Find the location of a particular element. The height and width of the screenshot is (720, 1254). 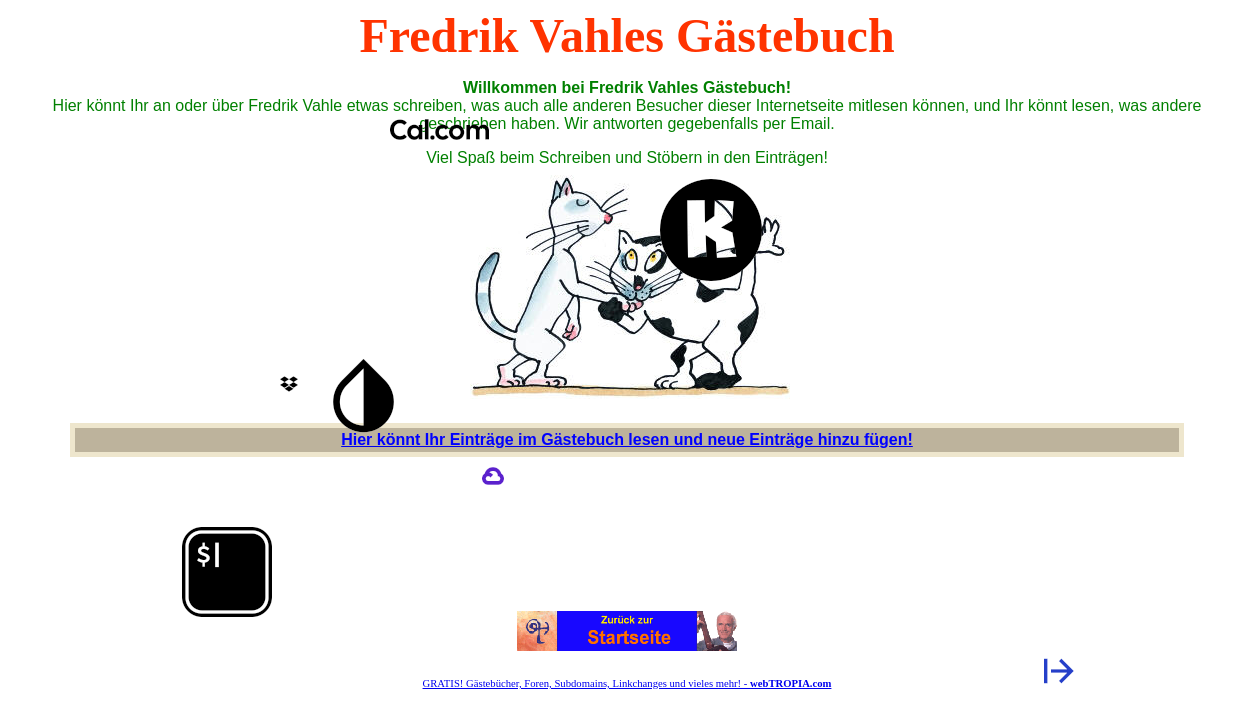

access Google Cloud services is located at coordinates (493, 476).